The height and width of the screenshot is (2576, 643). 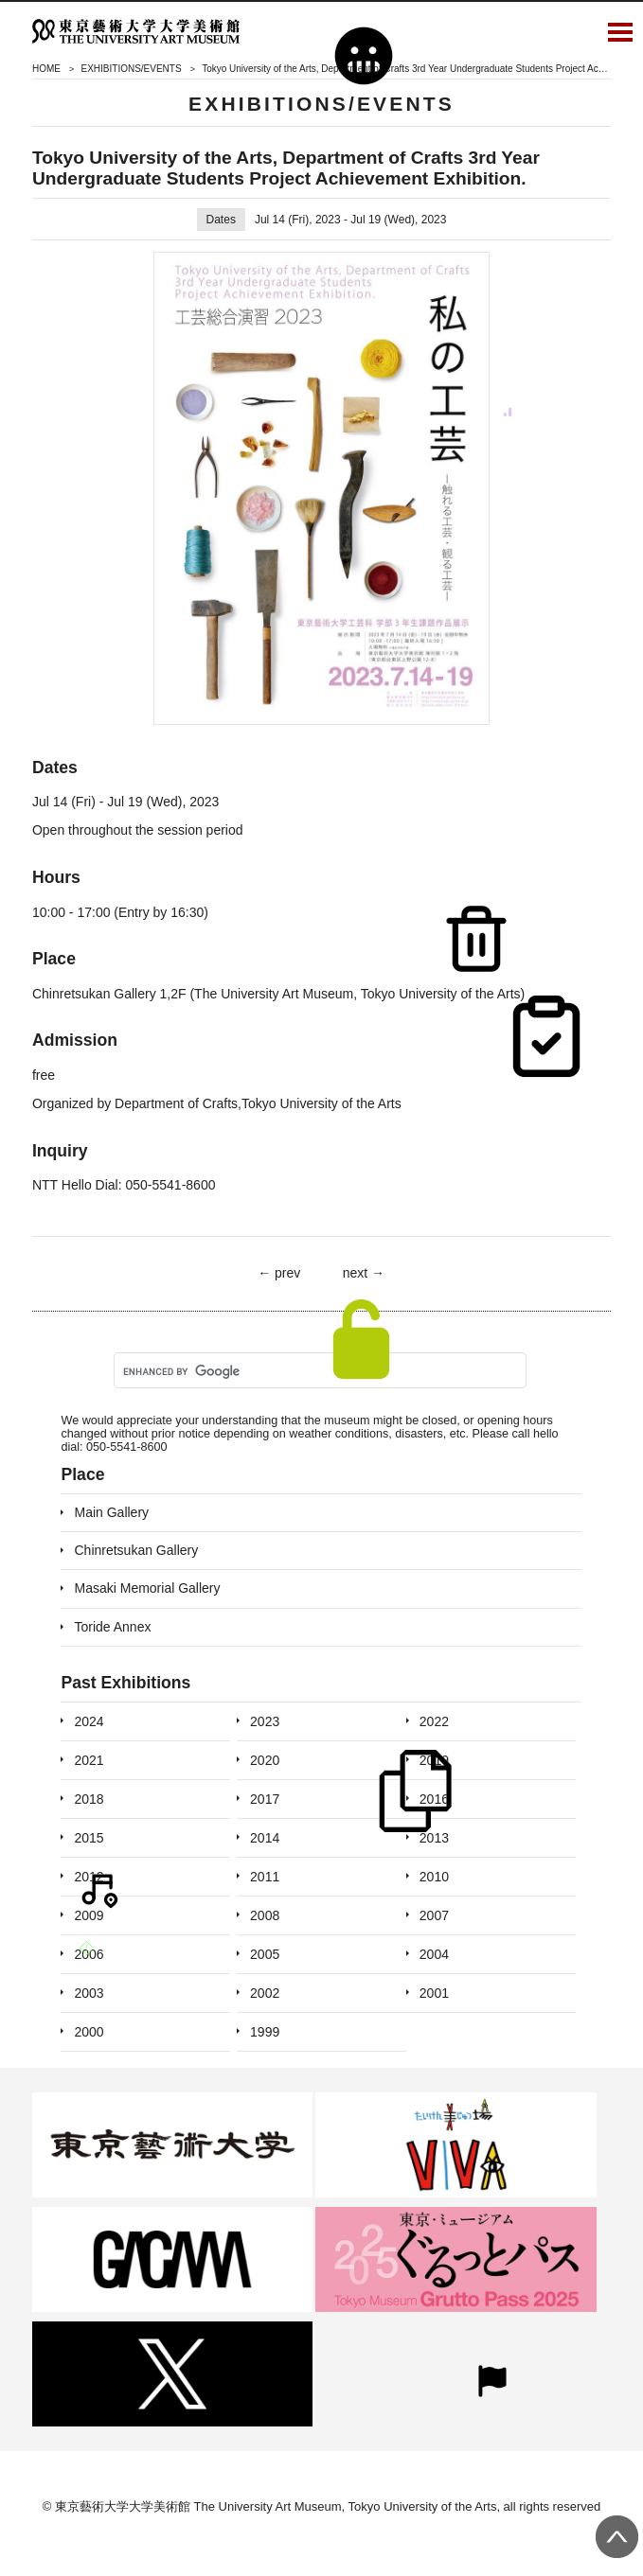 I want to click on unlock this item or feature, so click(x=361, y=1341).